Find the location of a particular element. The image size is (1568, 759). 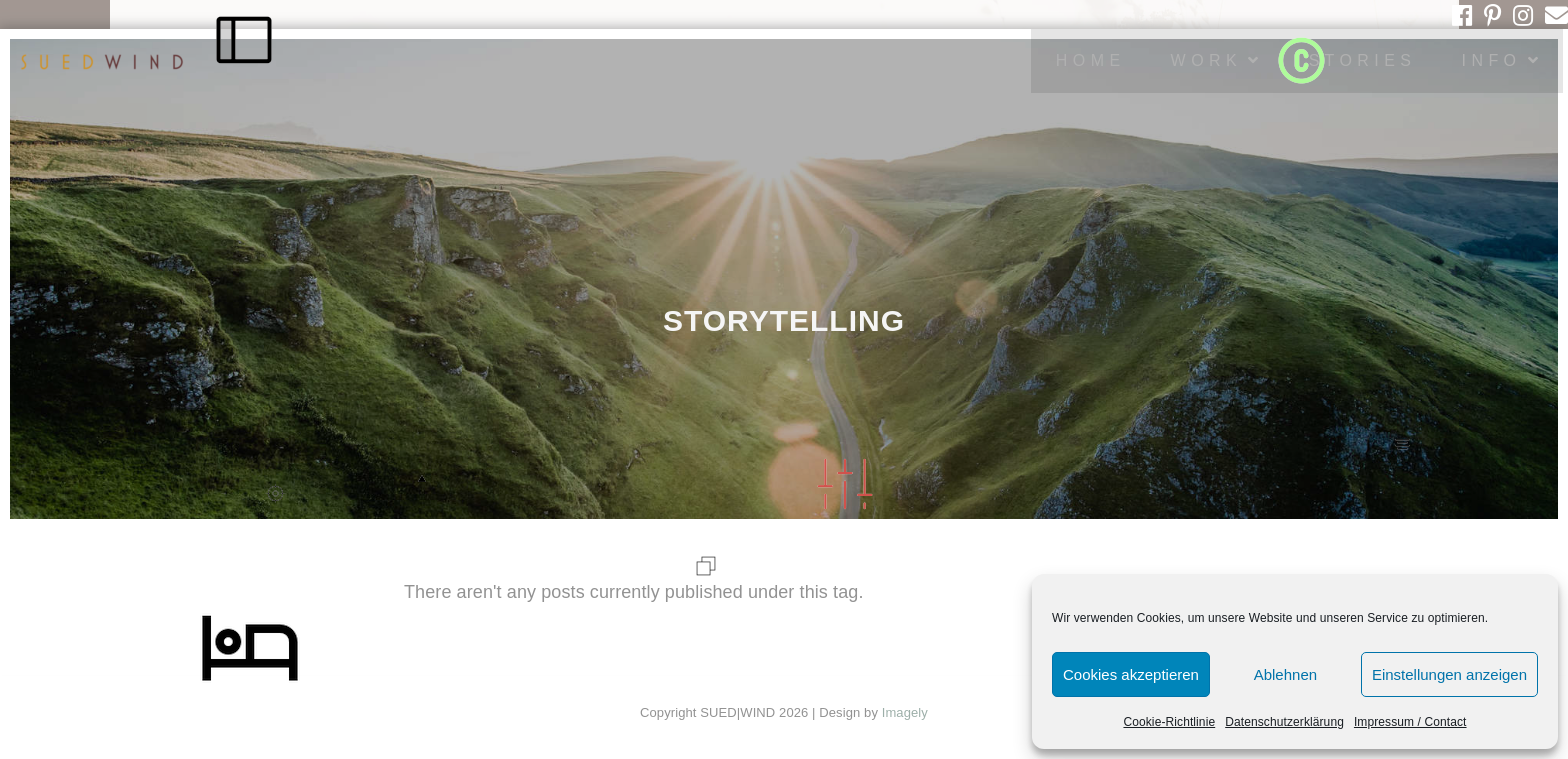

adjust settings or preferences is located at coordinates (845, 484).